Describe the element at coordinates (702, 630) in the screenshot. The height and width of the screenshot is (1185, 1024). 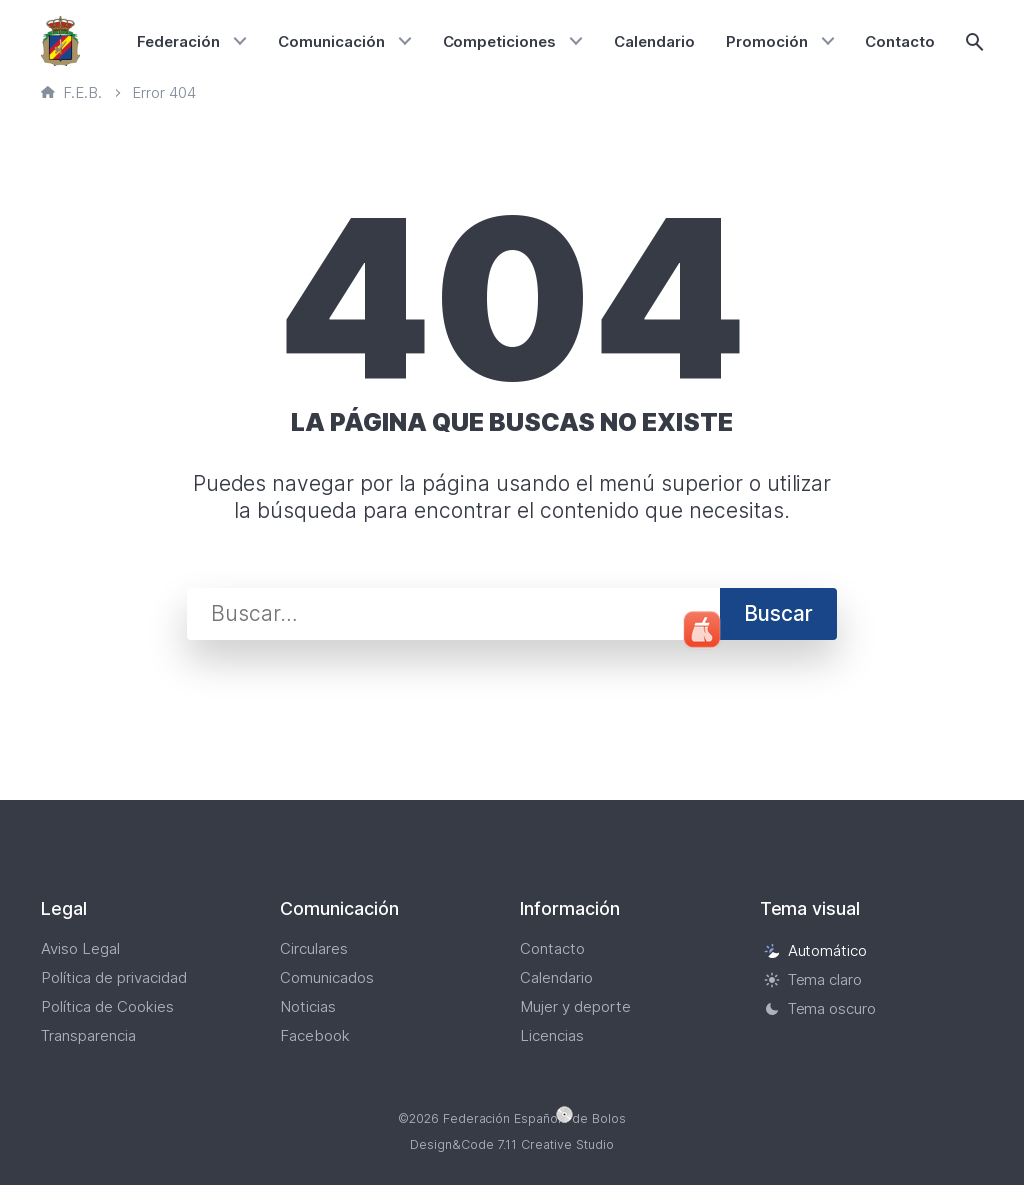
I see `access privacy and storage cleanup settings` at that location.